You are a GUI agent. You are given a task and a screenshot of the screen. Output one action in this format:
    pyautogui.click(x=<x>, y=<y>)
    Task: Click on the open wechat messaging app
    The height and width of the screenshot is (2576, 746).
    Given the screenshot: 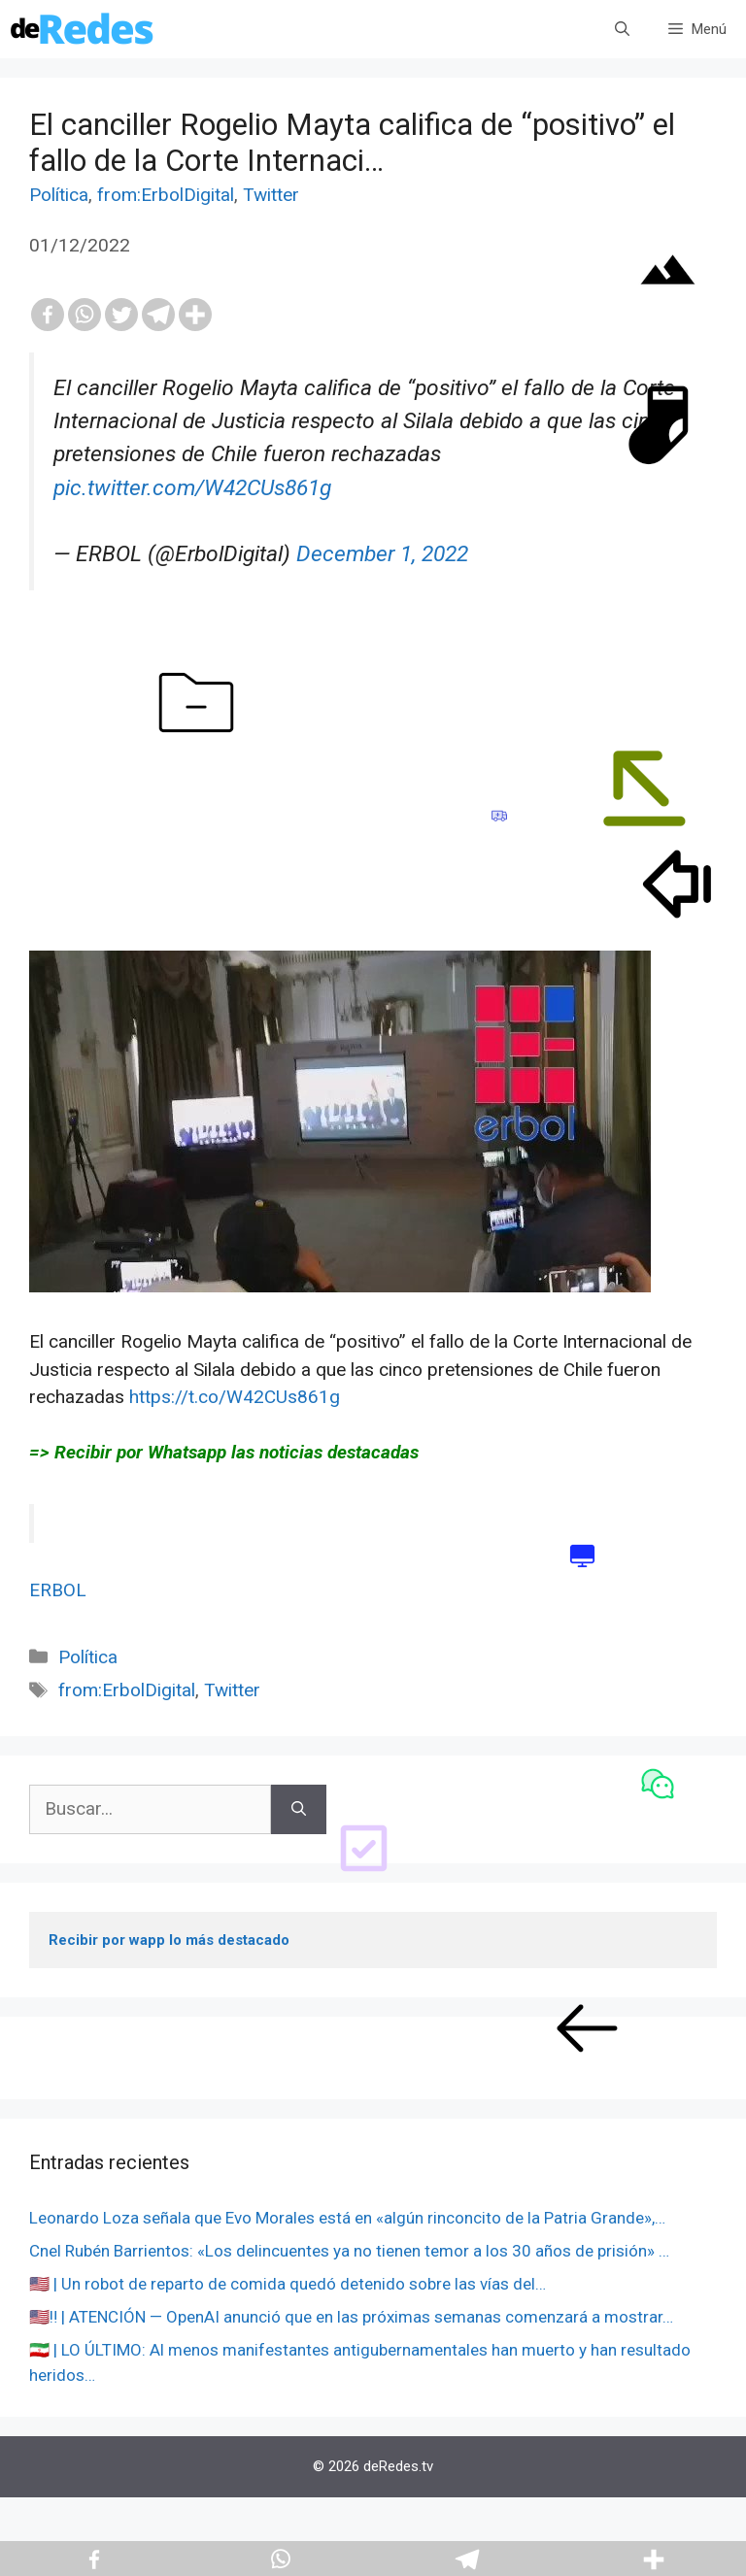 What is the action you would take?
    pyautogui.click(x=658, y=1784)
    